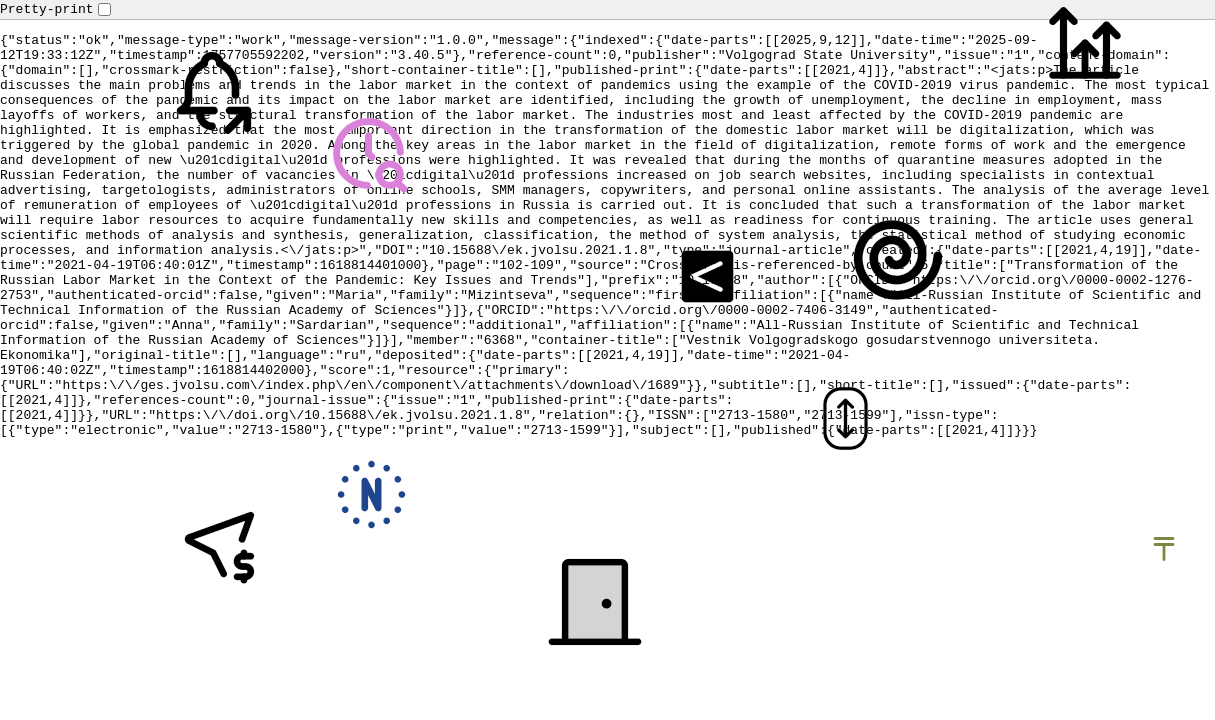 The image size is (1215, 720). I want to click on search through time history or logs, so click(368, 153).